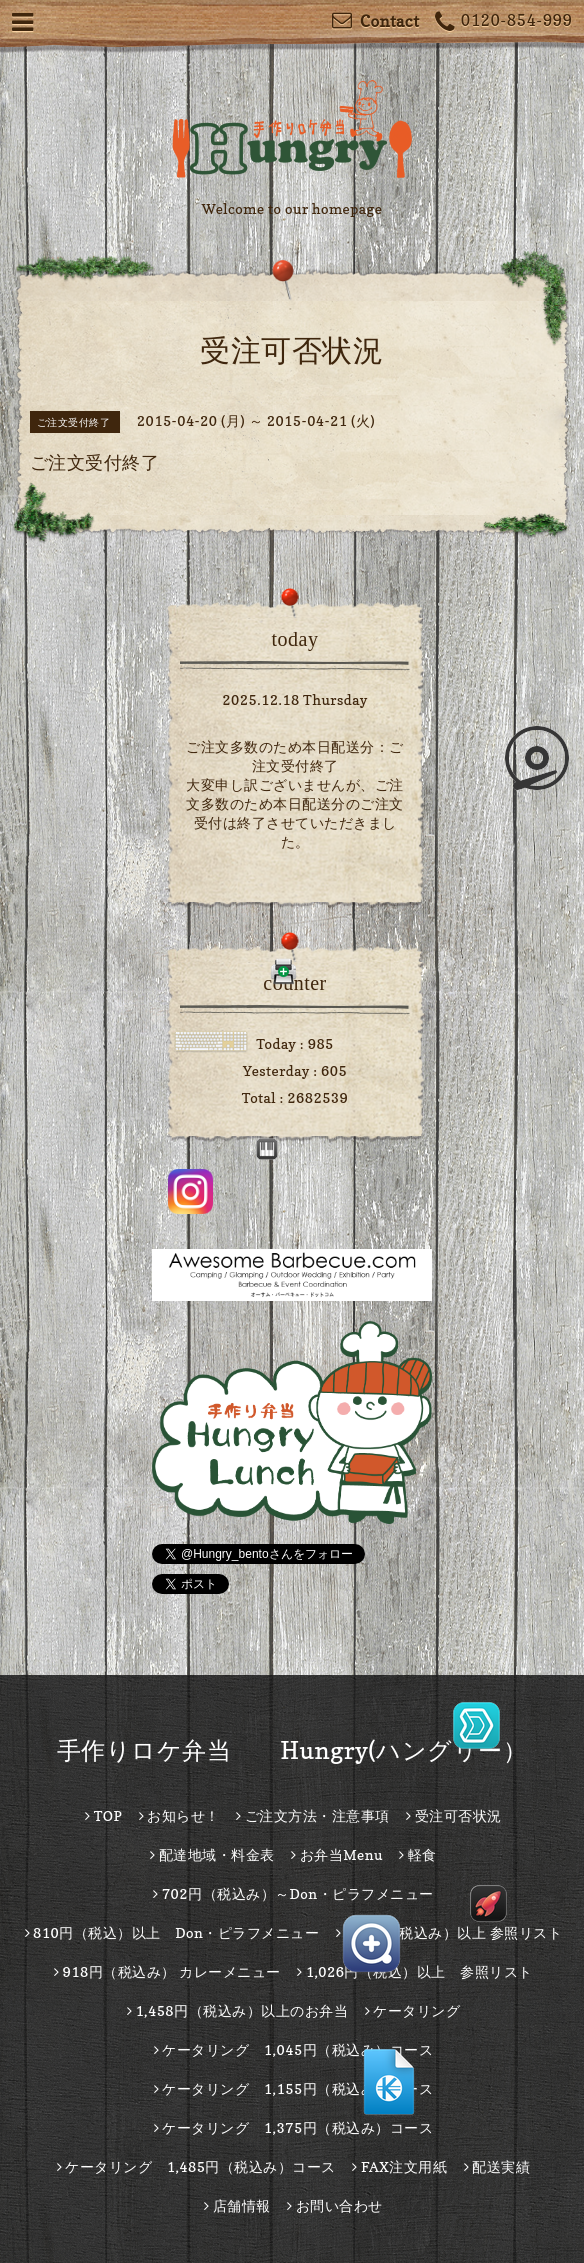 This screenshot has width=584, height=2263. What do you see at coordinates (488, 1903) in the screenshot?
I see `open the games app or library` at bounding box center [488, 1903].